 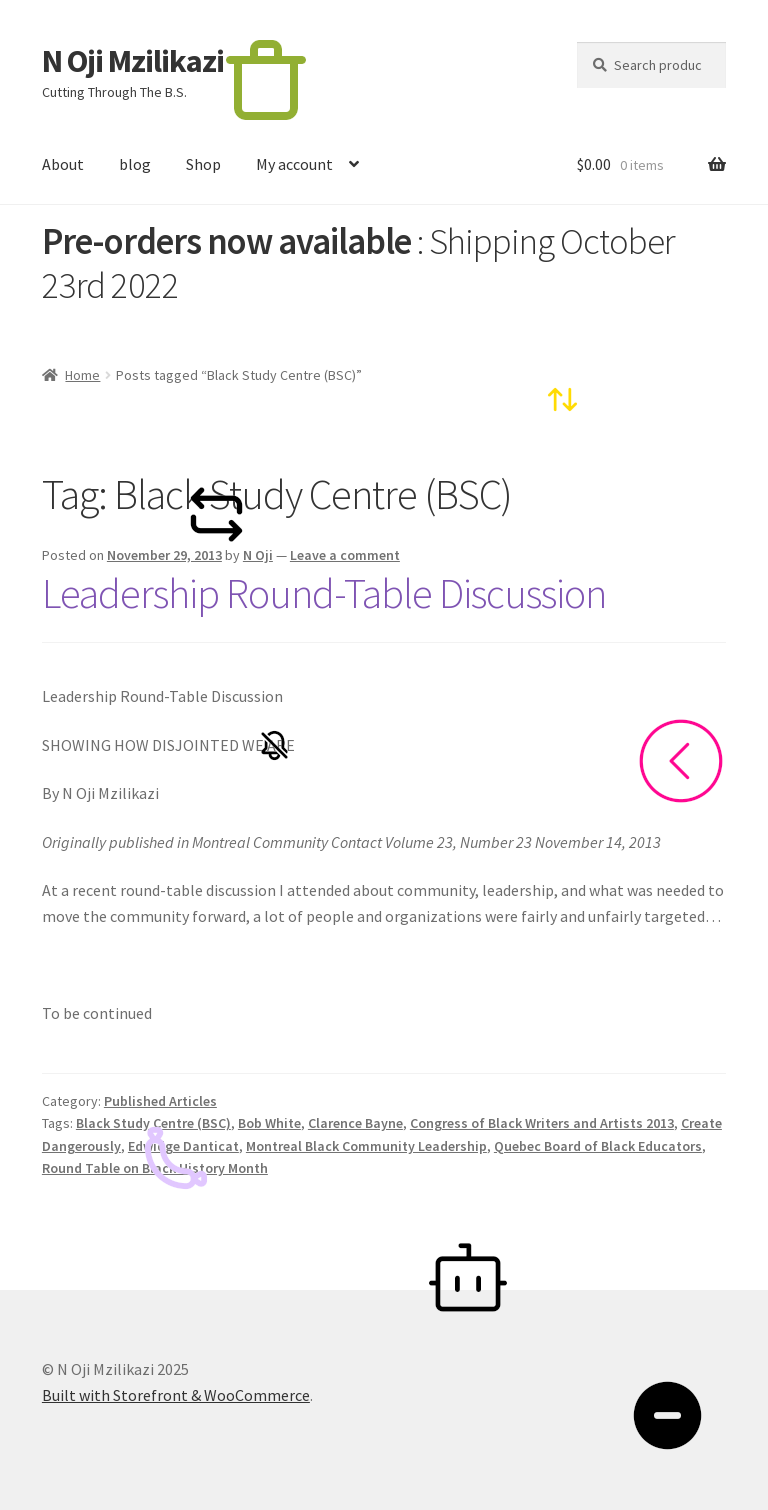 I want to click on mute notifications, so click(x=274, y=745).